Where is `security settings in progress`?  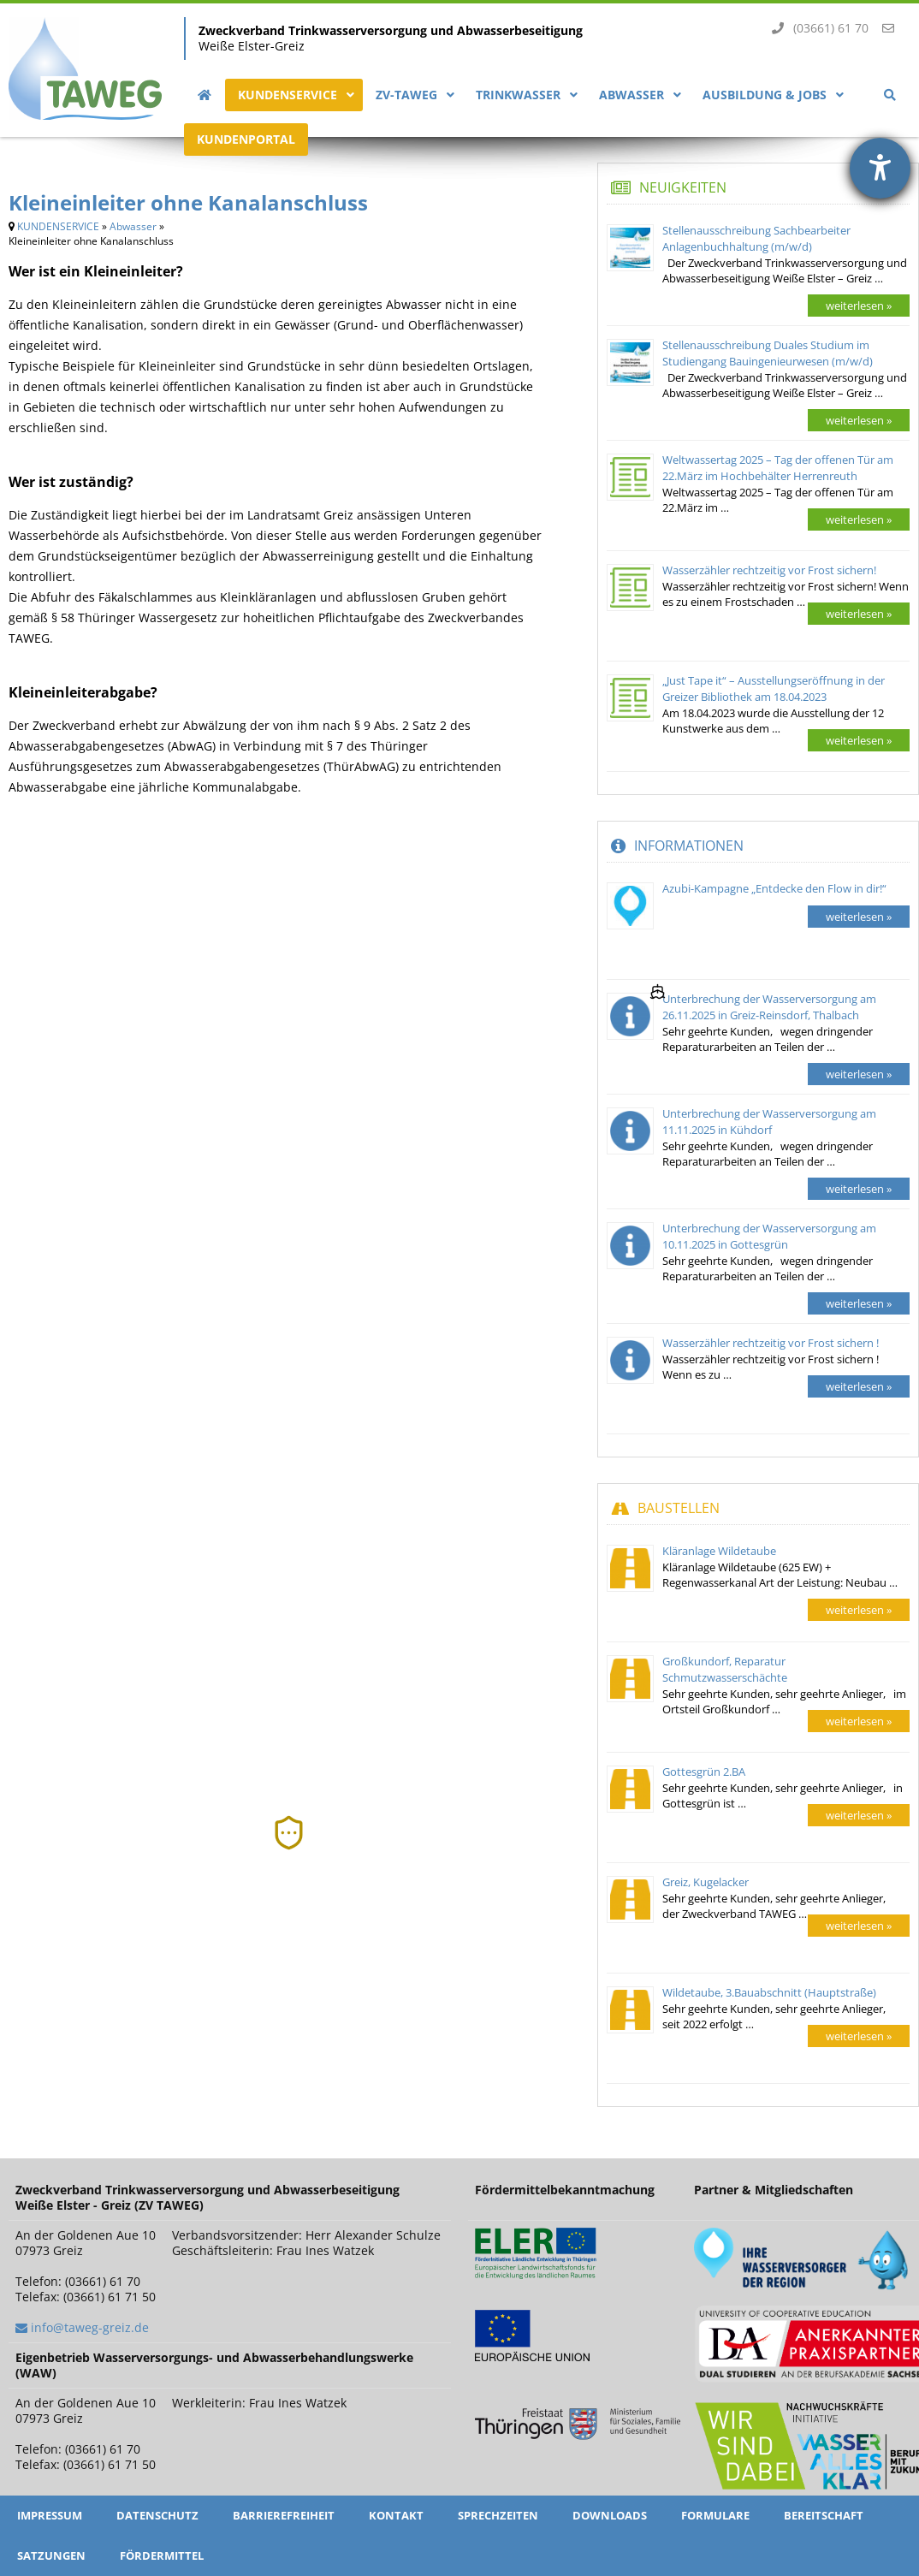 security settings in progress is located at coordinates (288, 1832).